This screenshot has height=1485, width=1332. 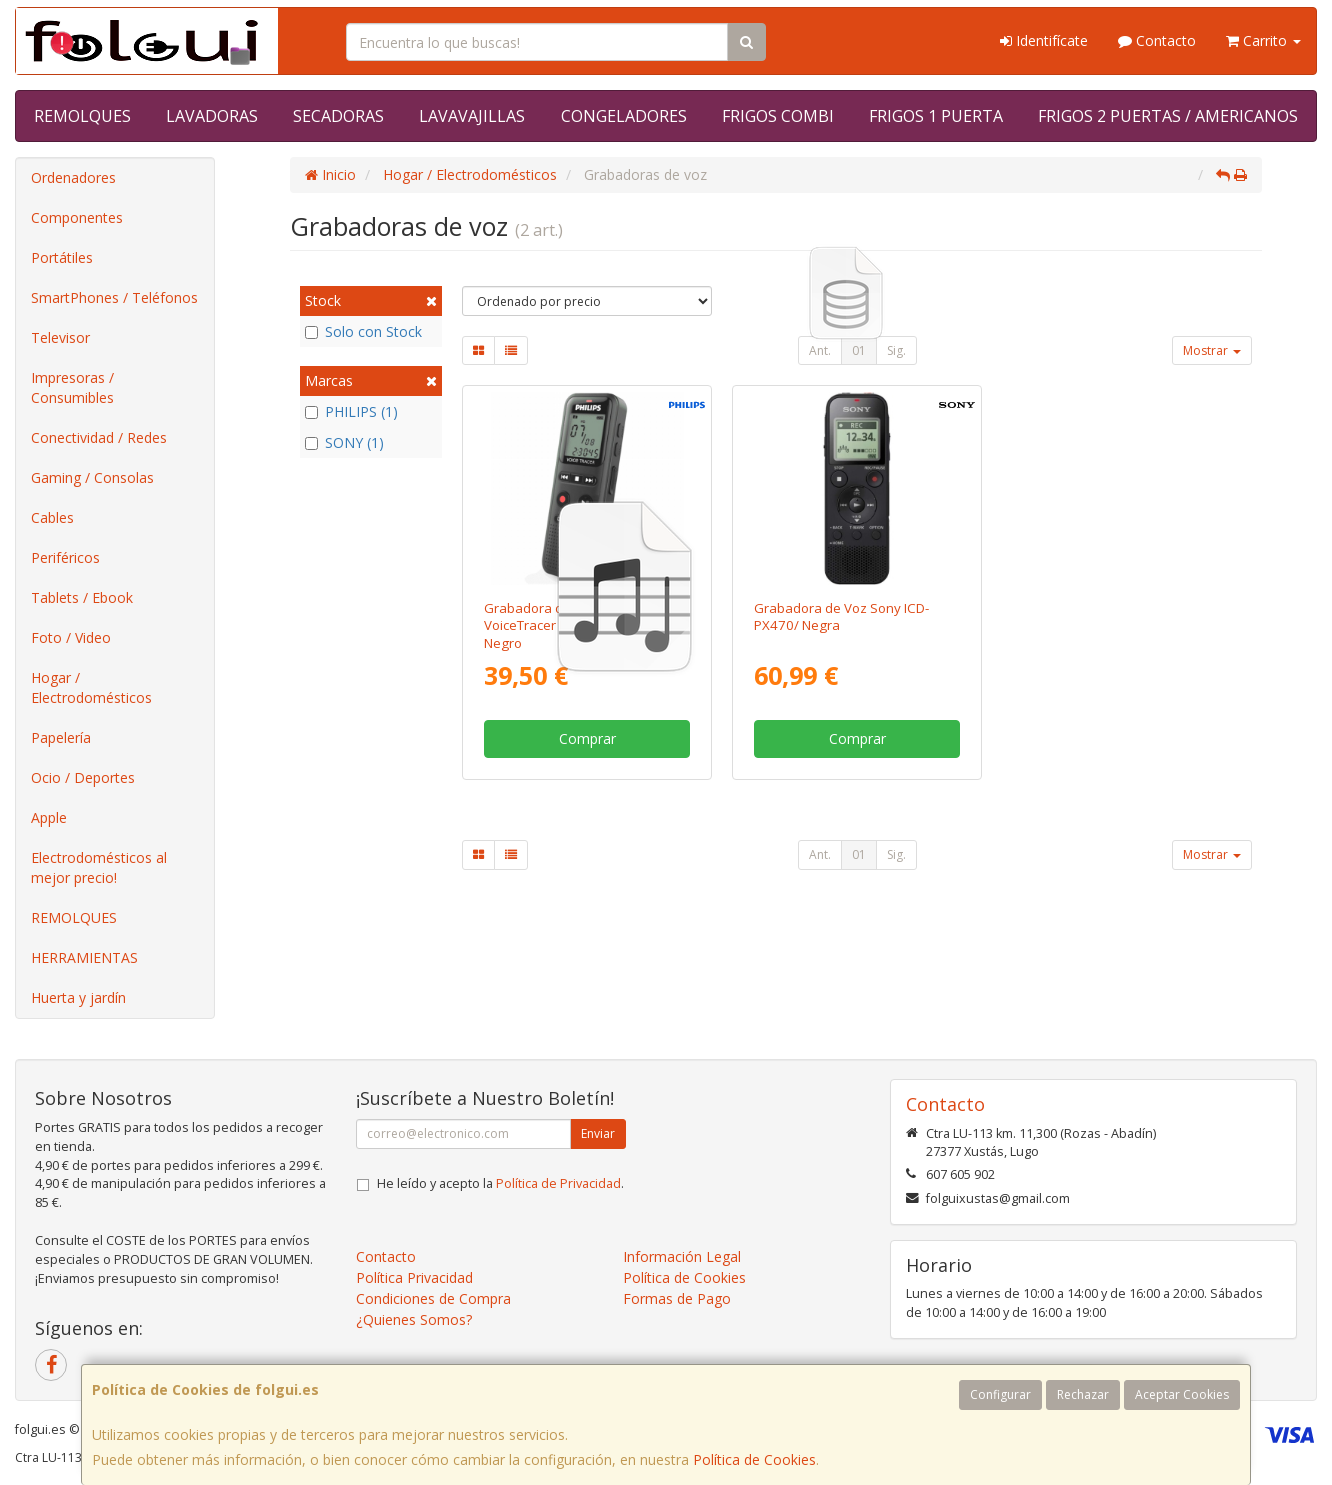 I want to click on sqlite3 database file, so click(x=846, y=293).